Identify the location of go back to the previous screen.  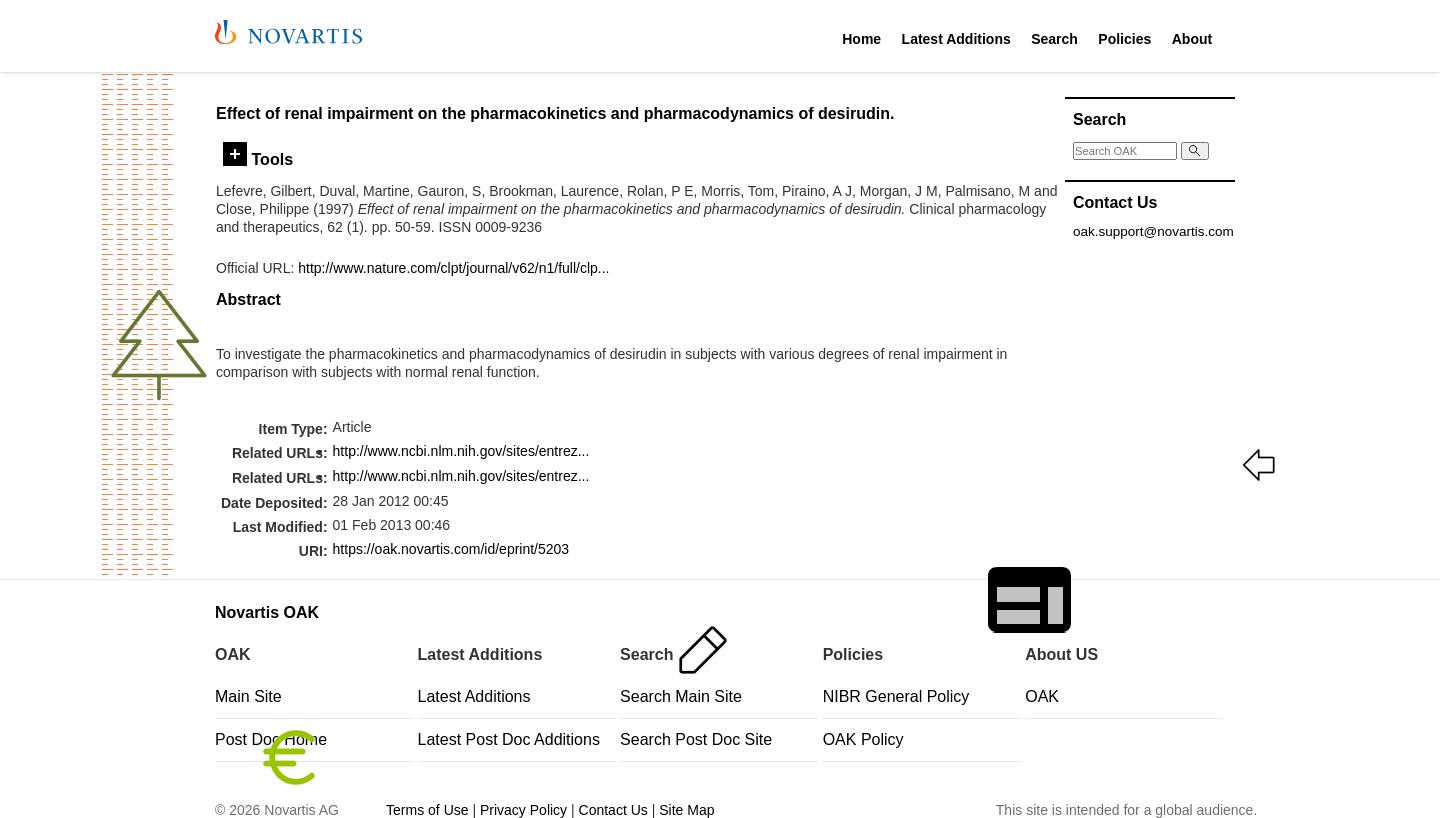
(1260, 465).